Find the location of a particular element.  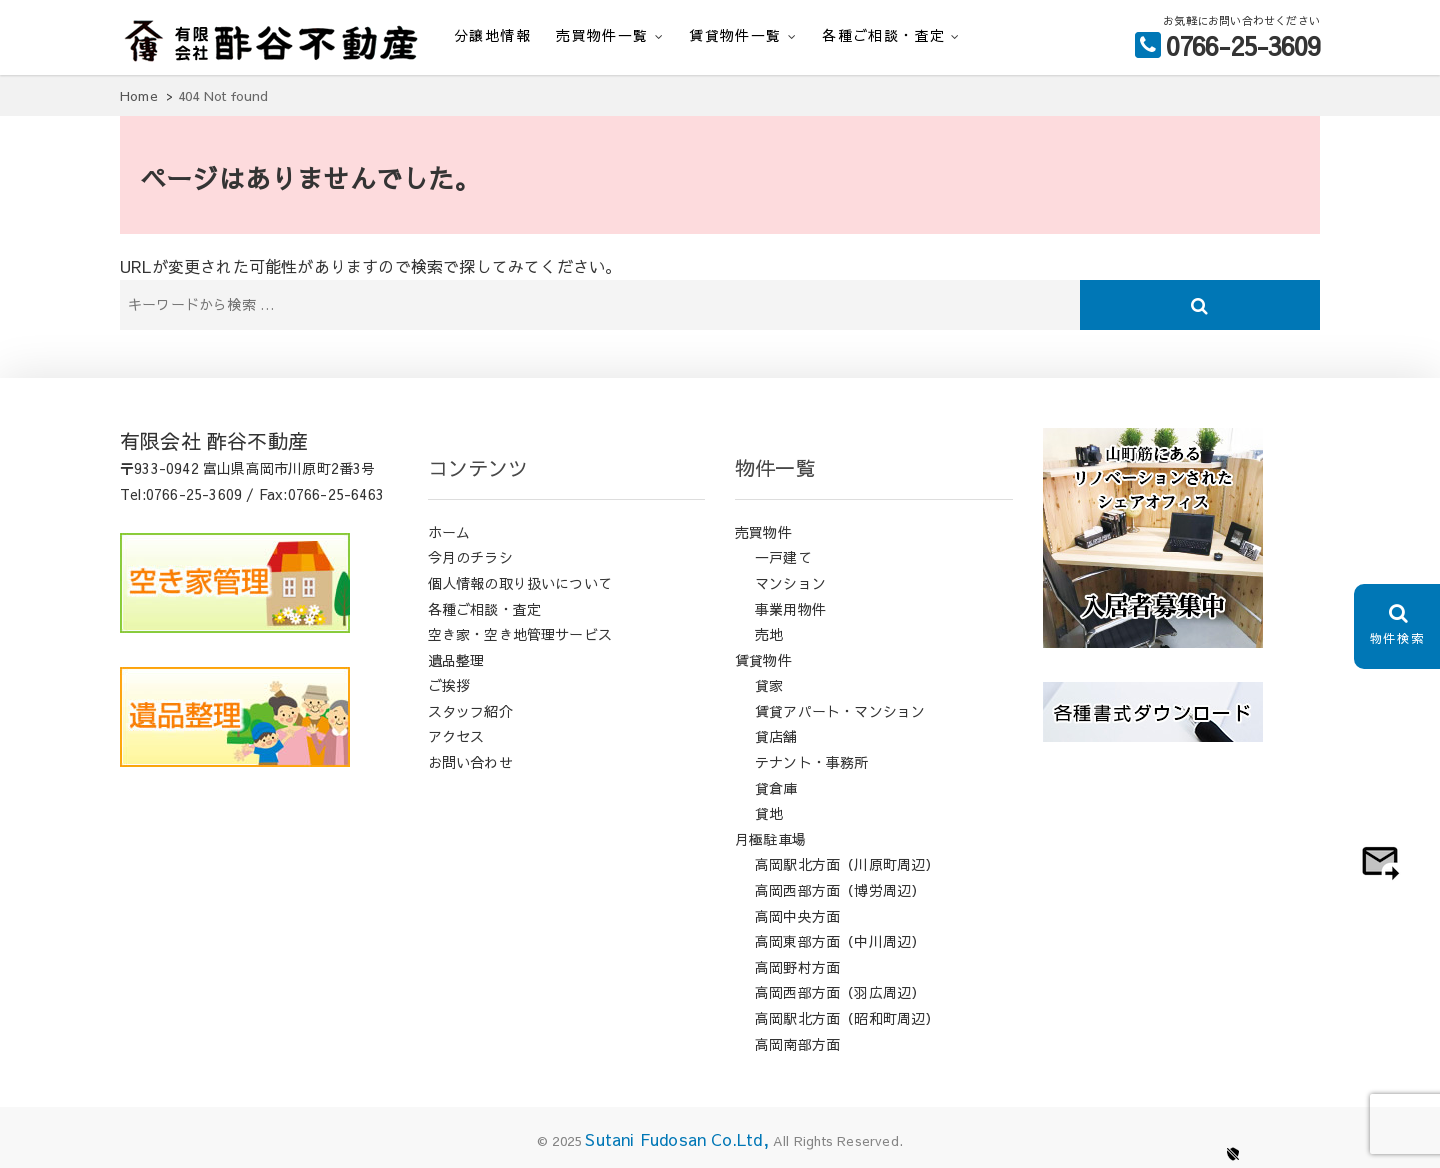

security or protection is disabled is located at coordinates (1233, 1154).